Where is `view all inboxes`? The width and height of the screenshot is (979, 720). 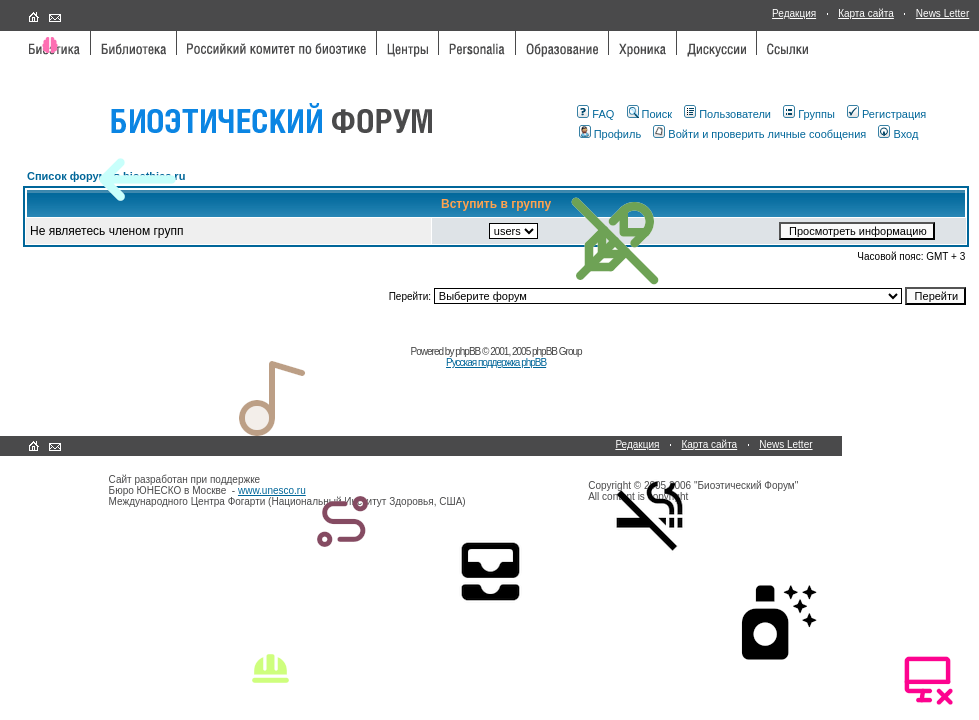
view all inboxes is located at coordinates (490, 571).